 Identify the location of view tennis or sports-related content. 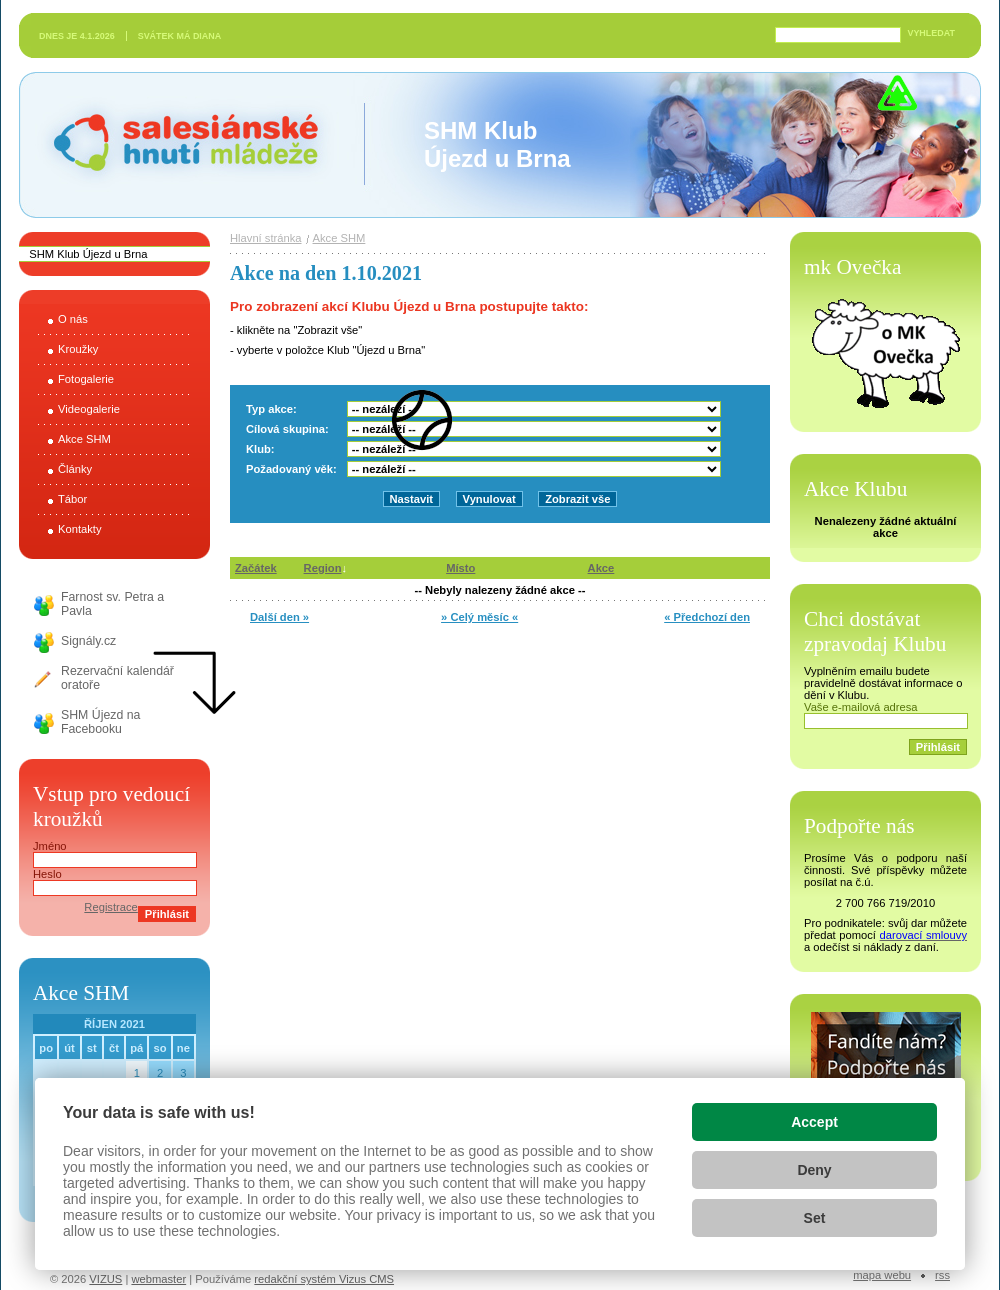
(422, 420).